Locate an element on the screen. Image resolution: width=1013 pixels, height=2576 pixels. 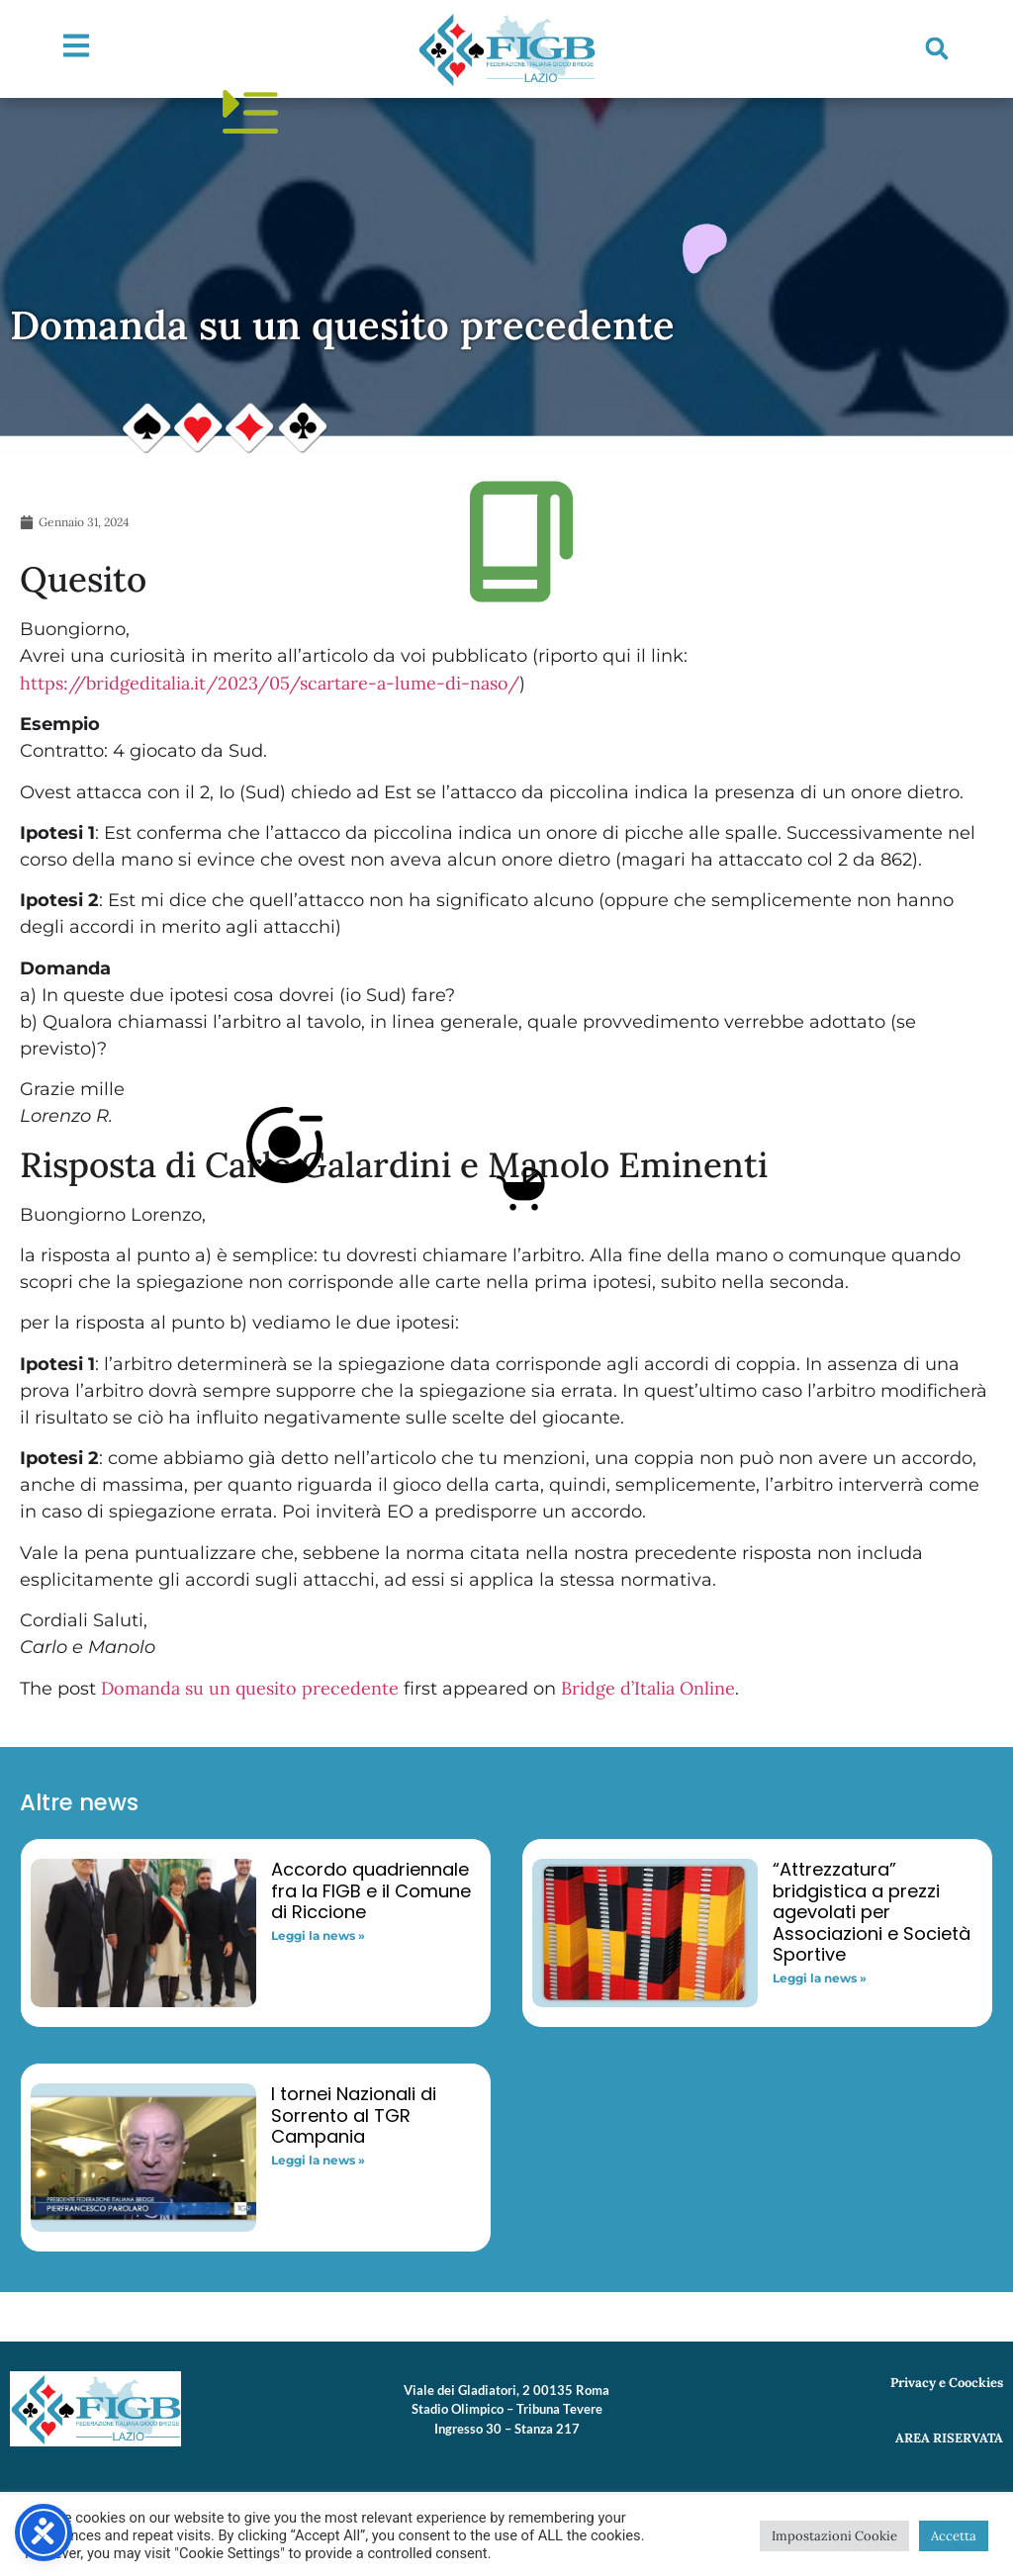
access baby or parenting-related features is located at coordinates (521, 1187).